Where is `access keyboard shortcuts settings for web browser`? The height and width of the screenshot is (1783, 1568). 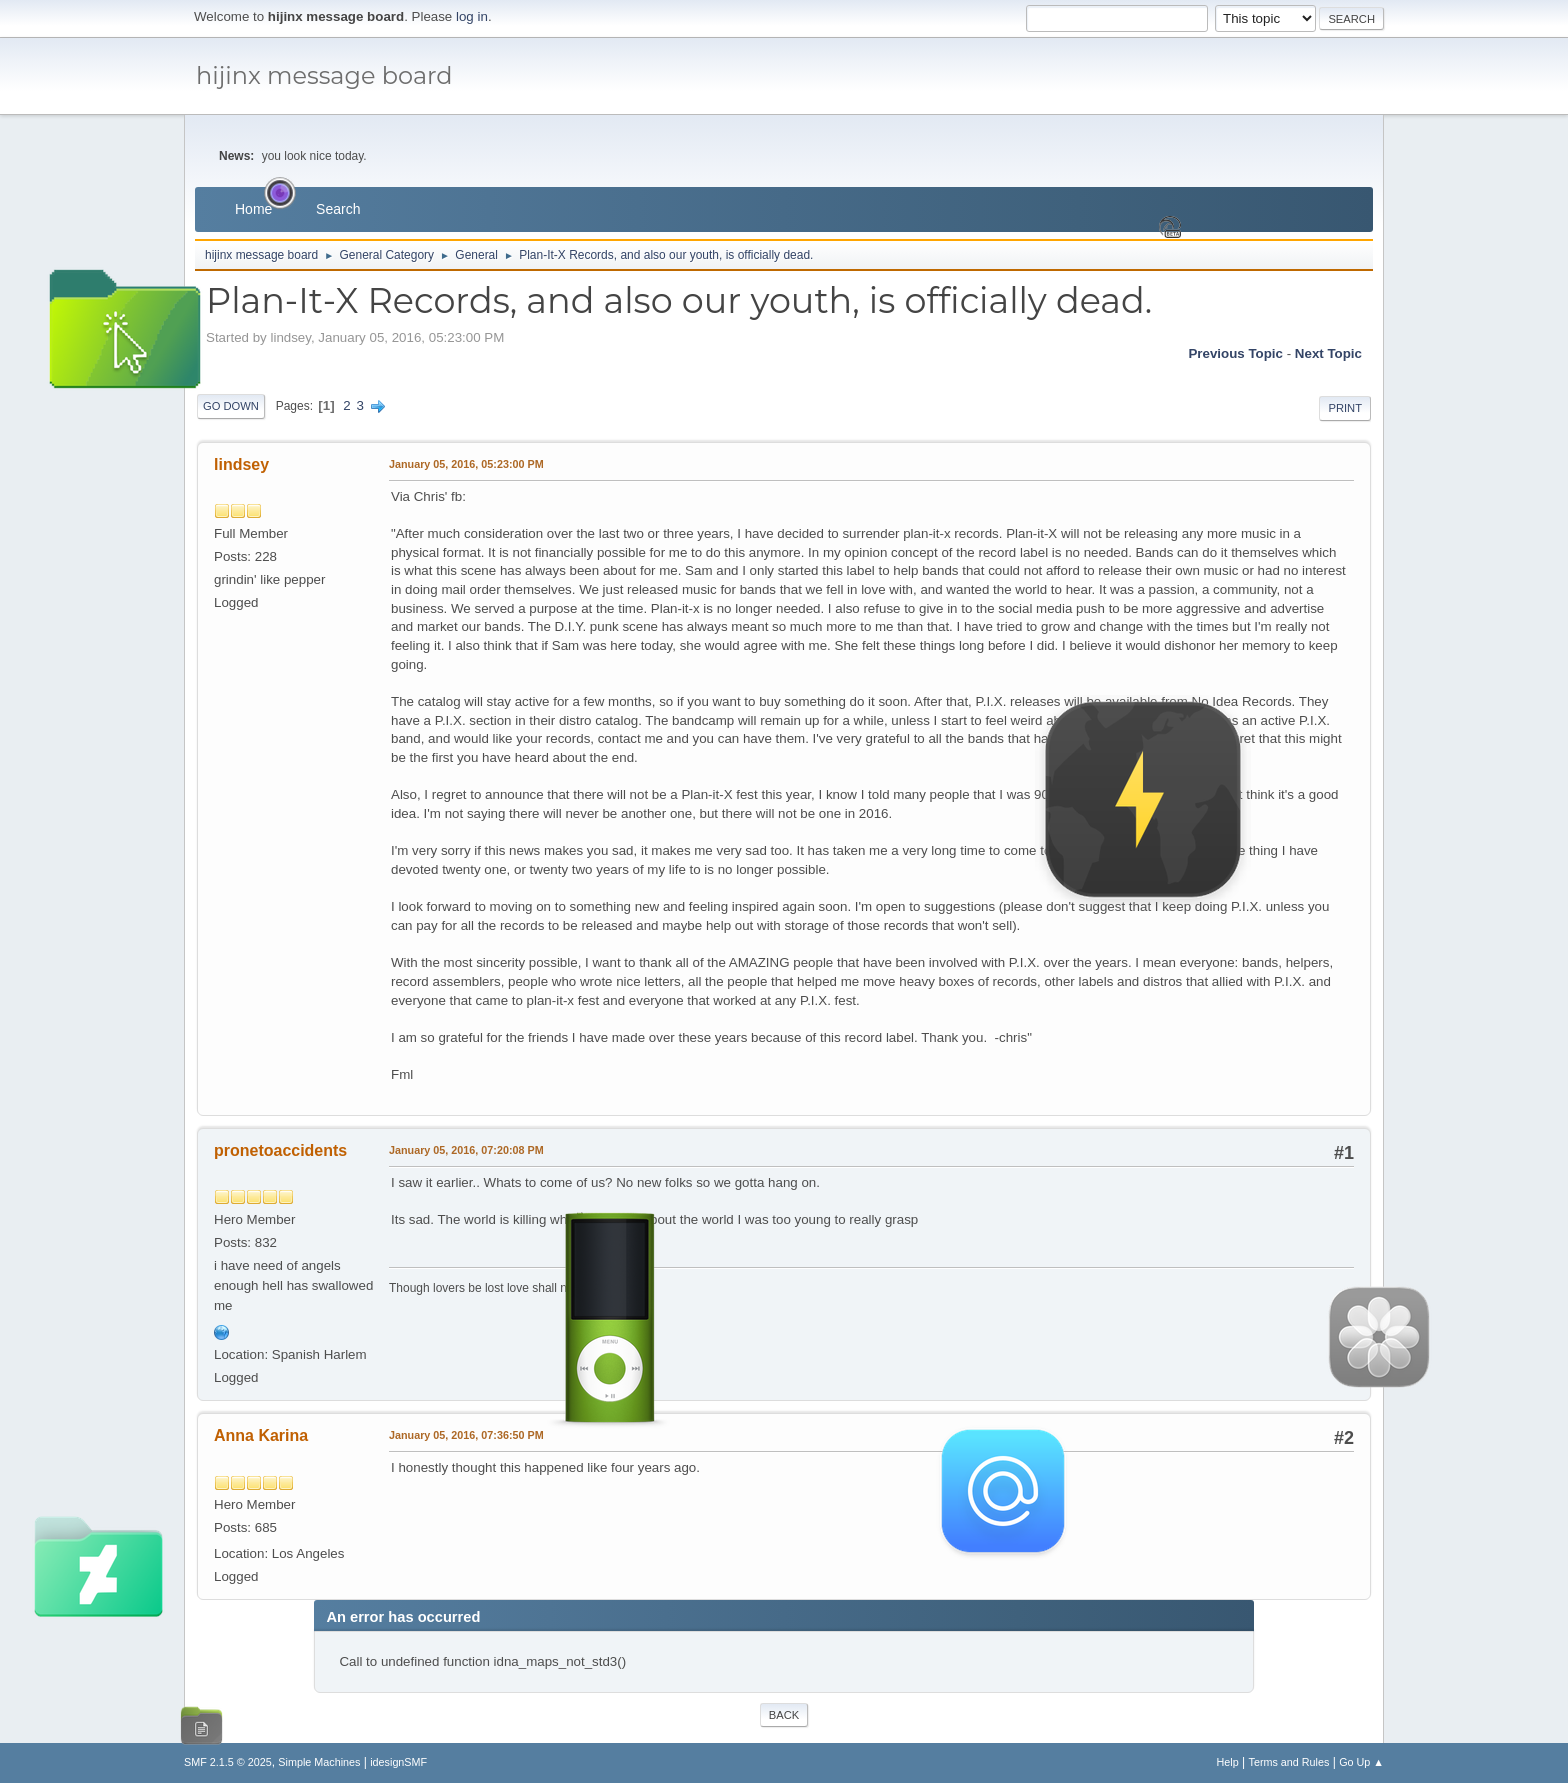
access keyboard shortcuts settings for web browser is located at coordinates (1143, 803).